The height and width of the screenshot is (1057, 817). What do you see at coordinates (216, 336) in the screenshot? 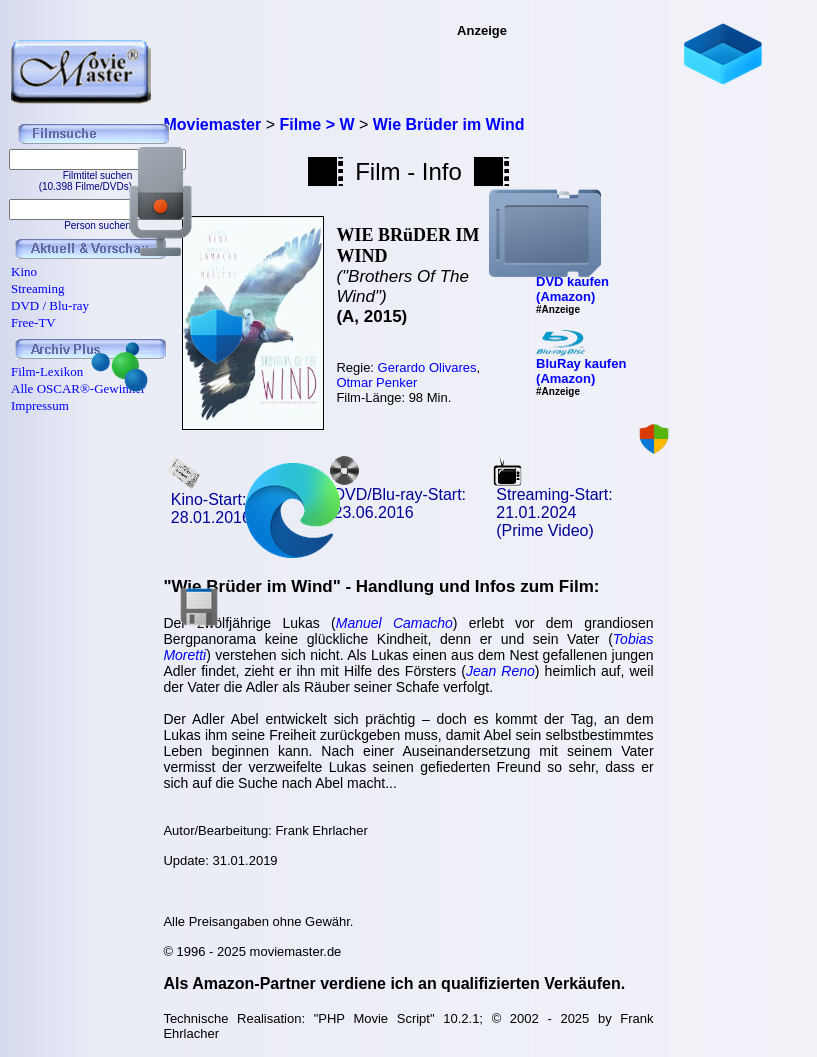
I see `windows defender security status` at bounding box center [216, 336].